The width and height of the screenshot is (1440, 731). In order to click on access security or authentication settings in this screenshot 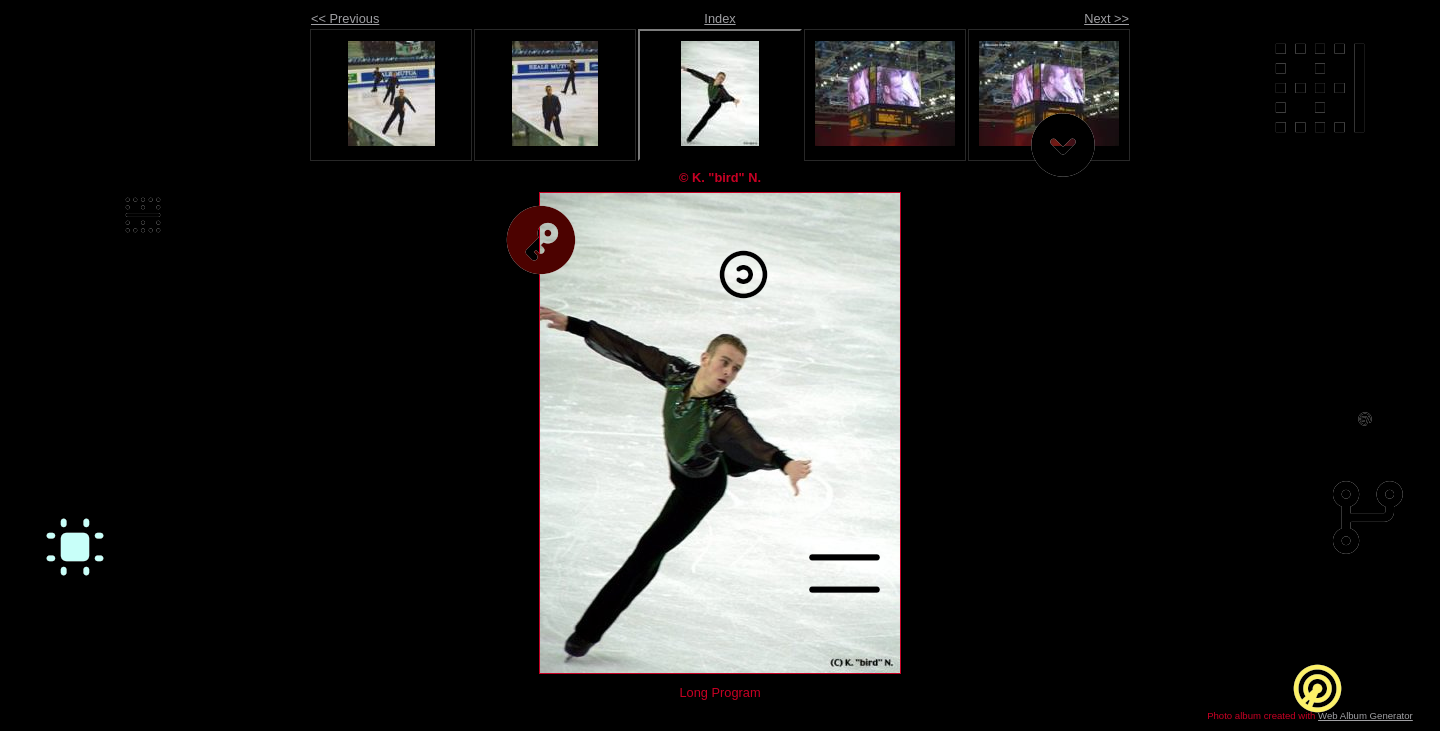, I will do `click(541, 240)`.